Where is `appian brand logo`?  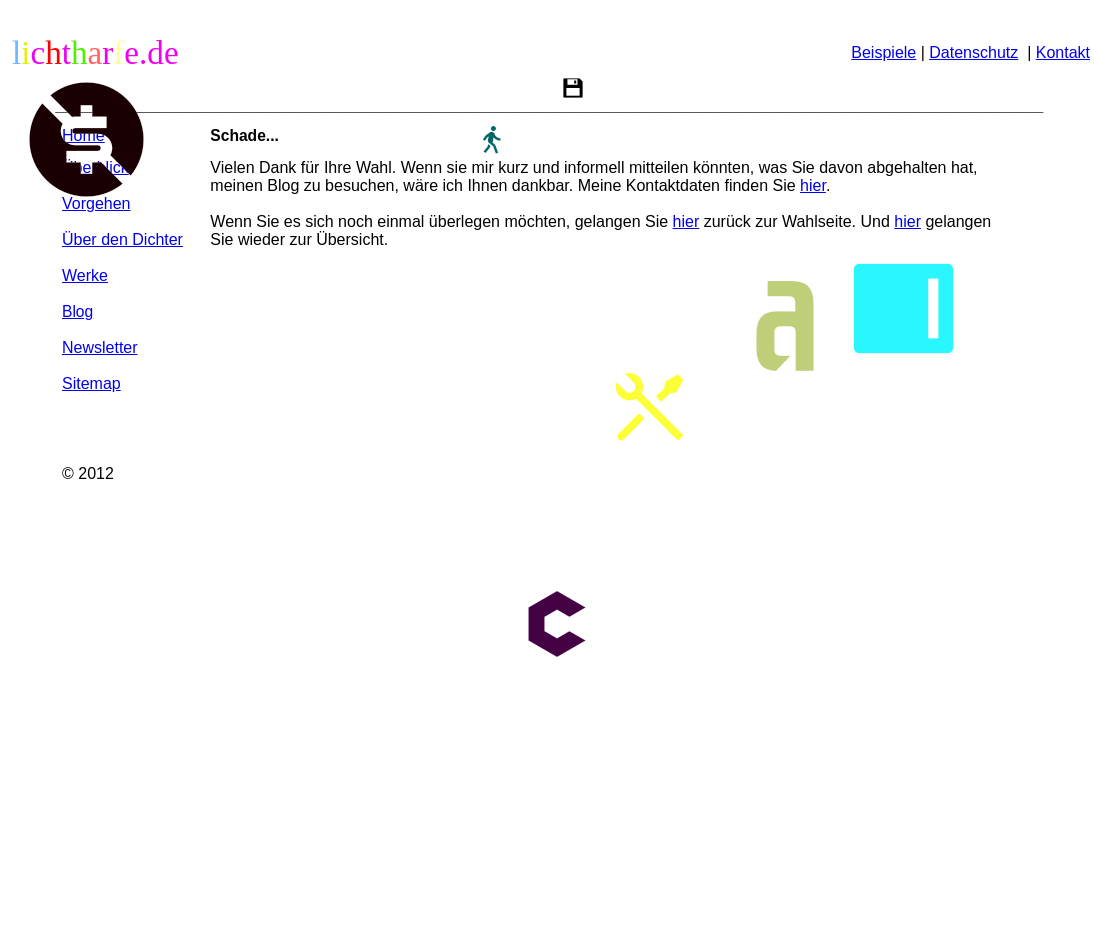 appian brand logo is located at coordinates (785, 326).